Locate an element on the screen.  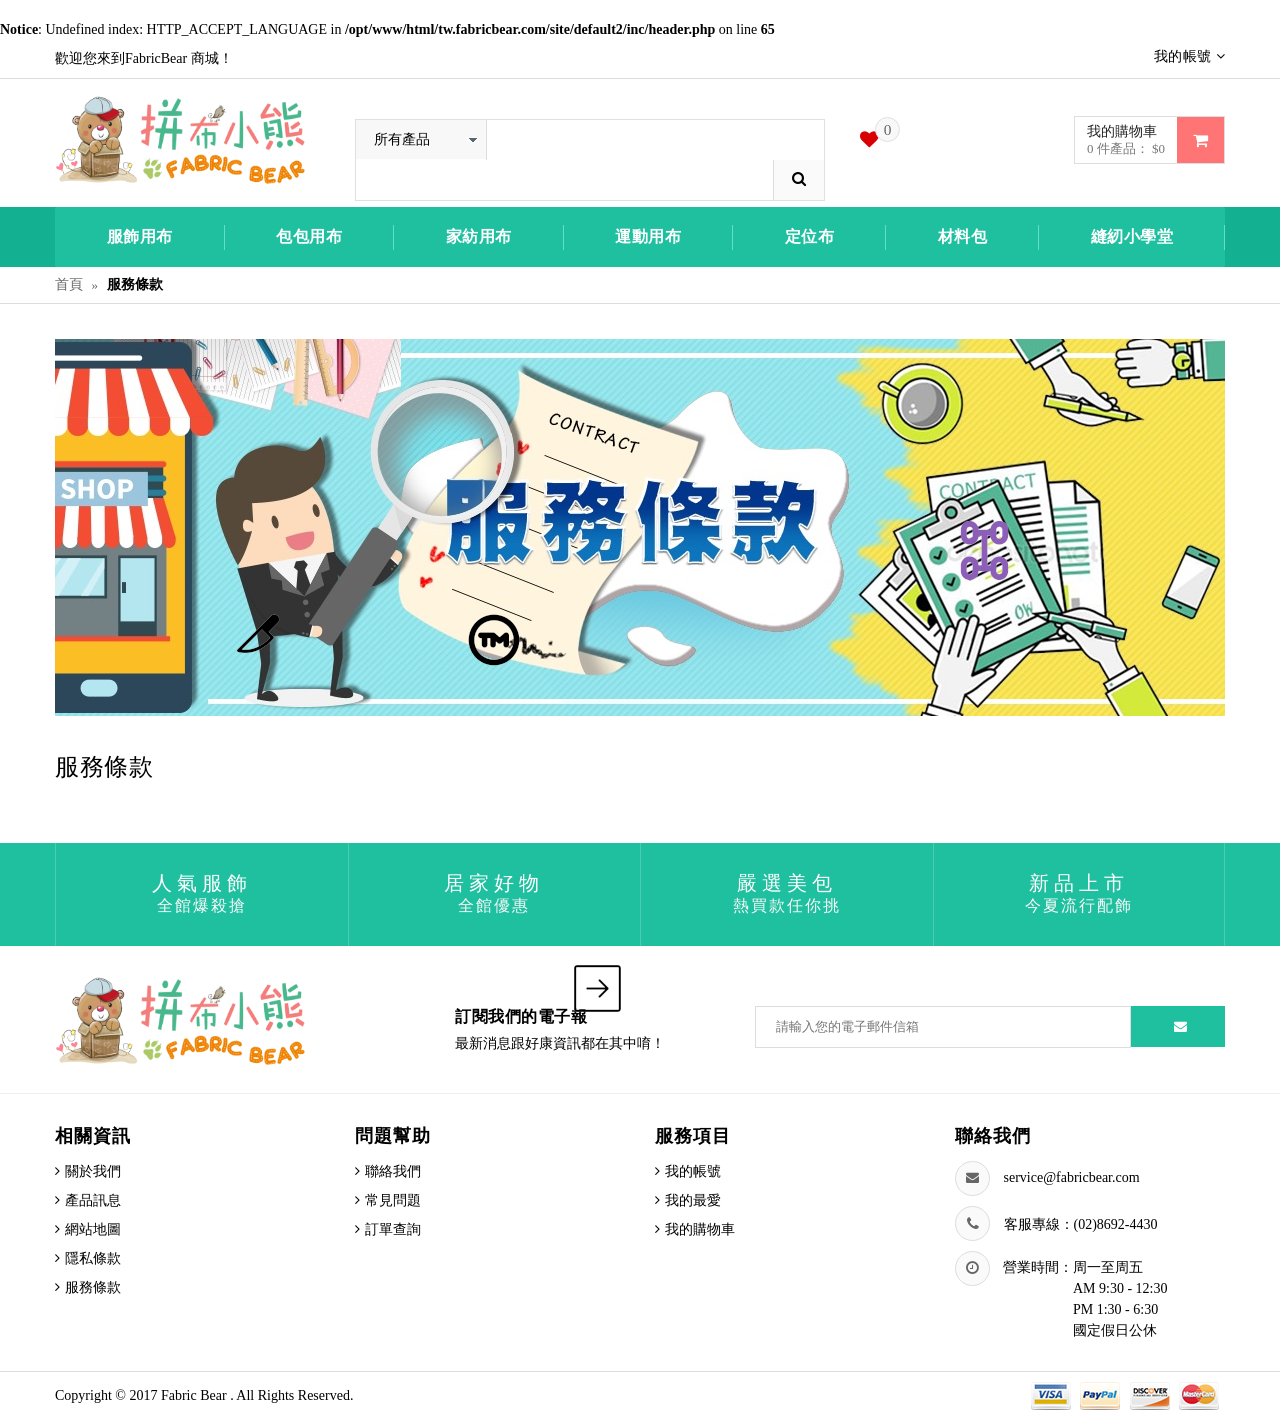
access kitchen or cooking tools is located at coordinates (258, 634).